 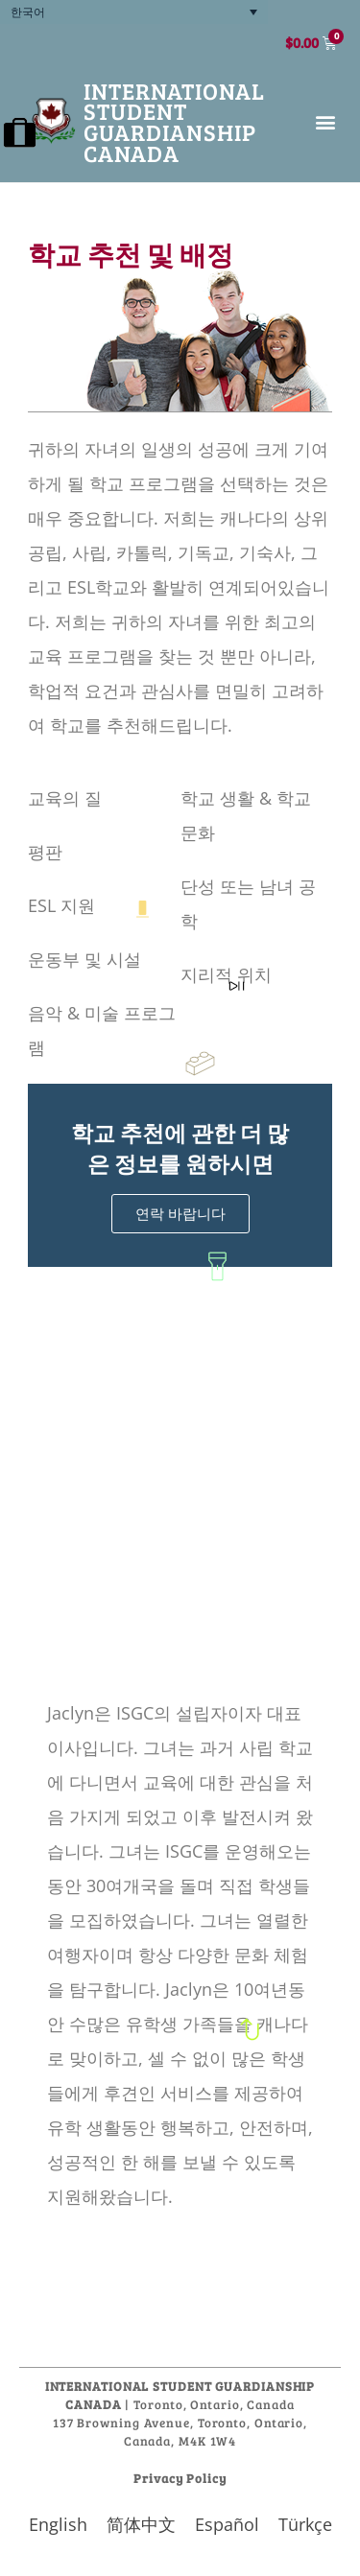 I want to click on access travel or trip planning features, so click(x=19, y=133).